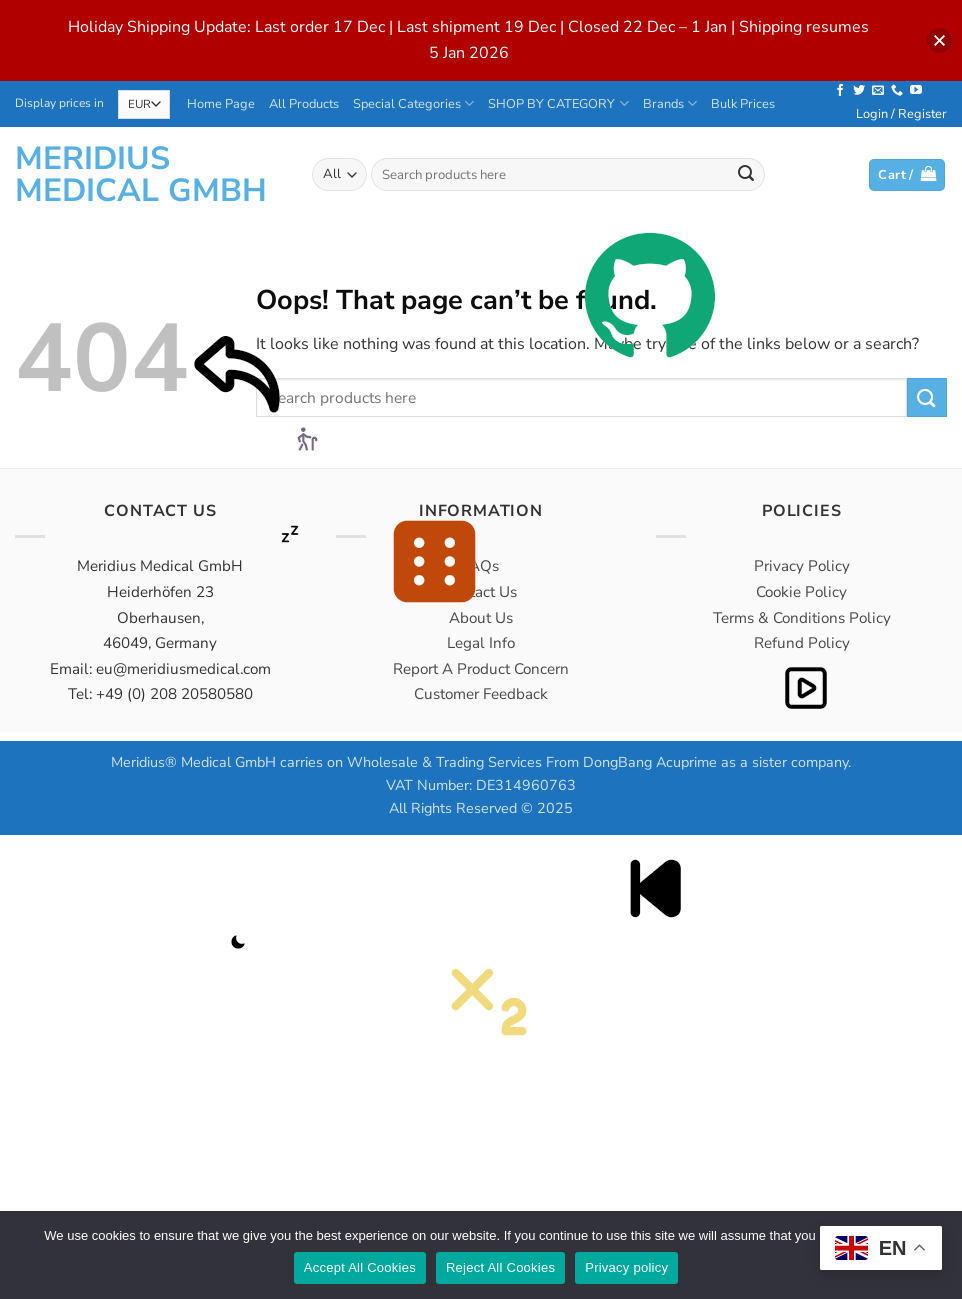  Describe the element at coordinates (290, 534) in the screenshot. I see `indicates sleep mode or inactive state` at that location.